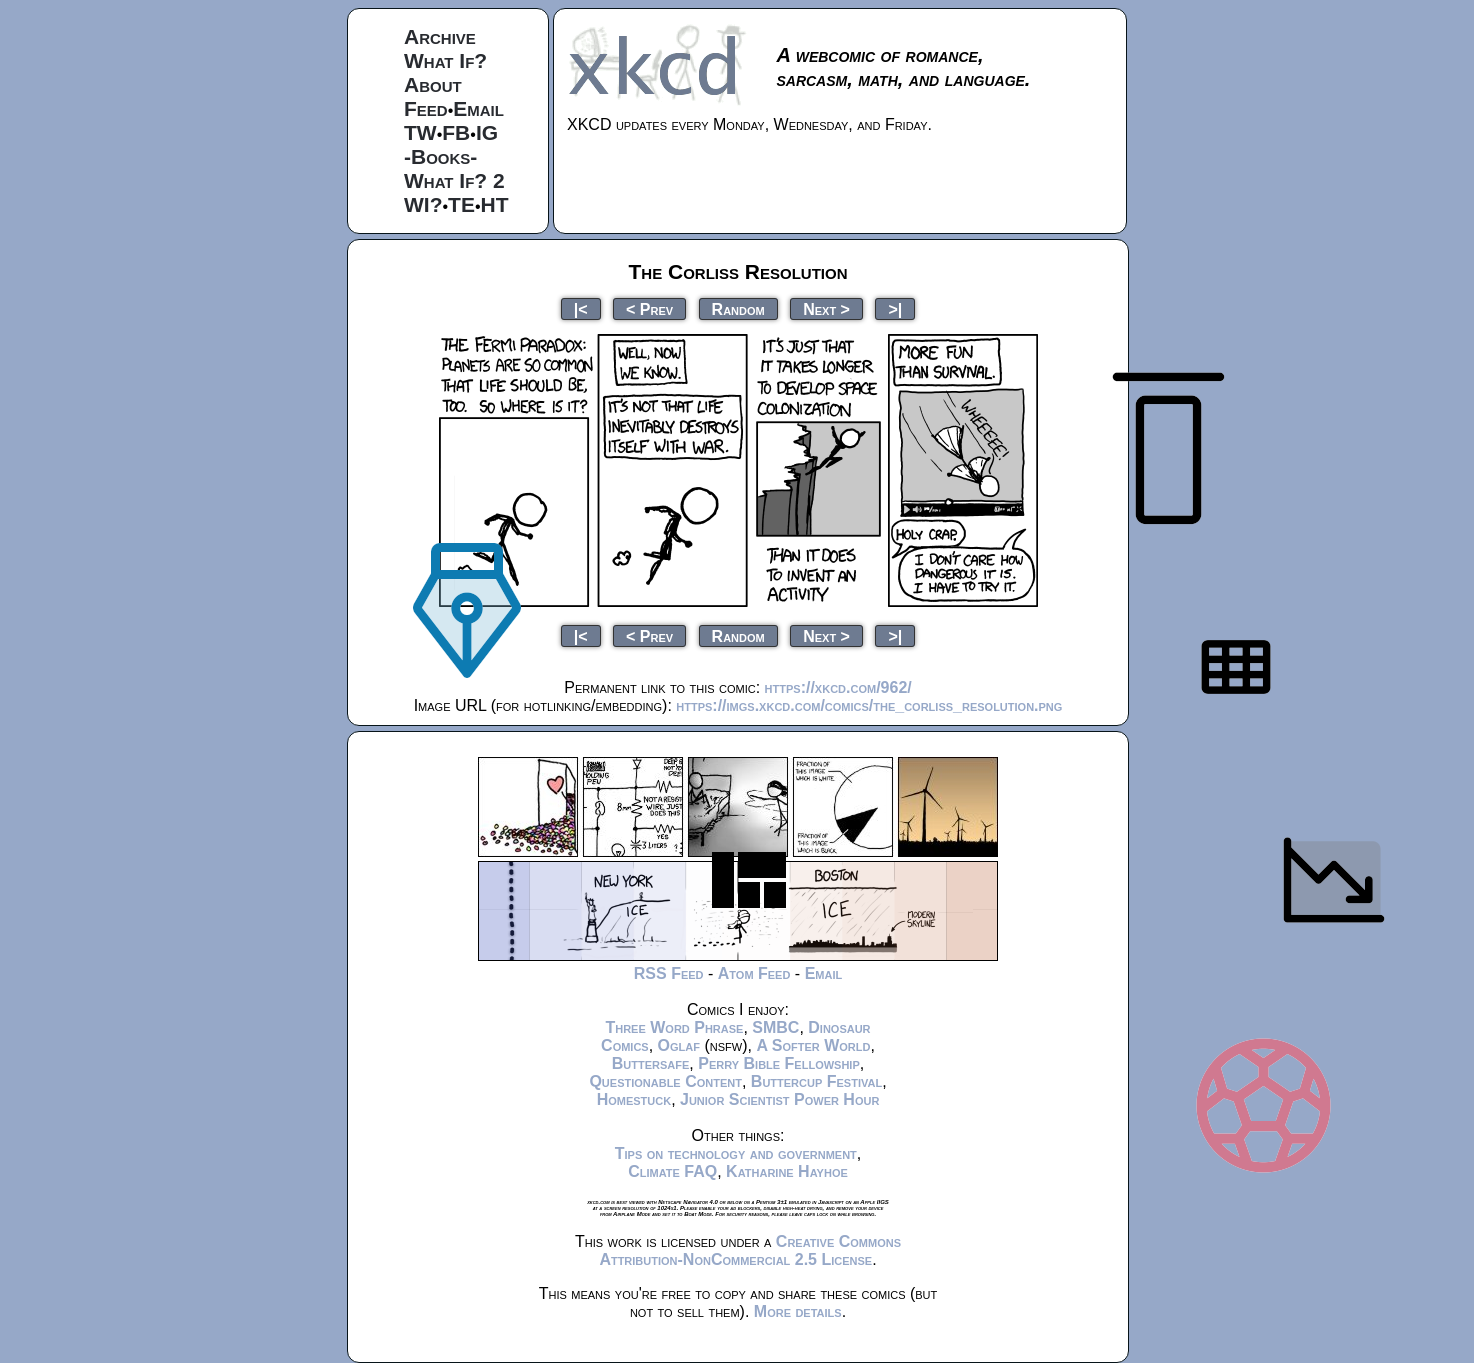 The height and width of the screenshot is (1363, 1474). I want to click on access soccer or football content, so click(1263, 1105).